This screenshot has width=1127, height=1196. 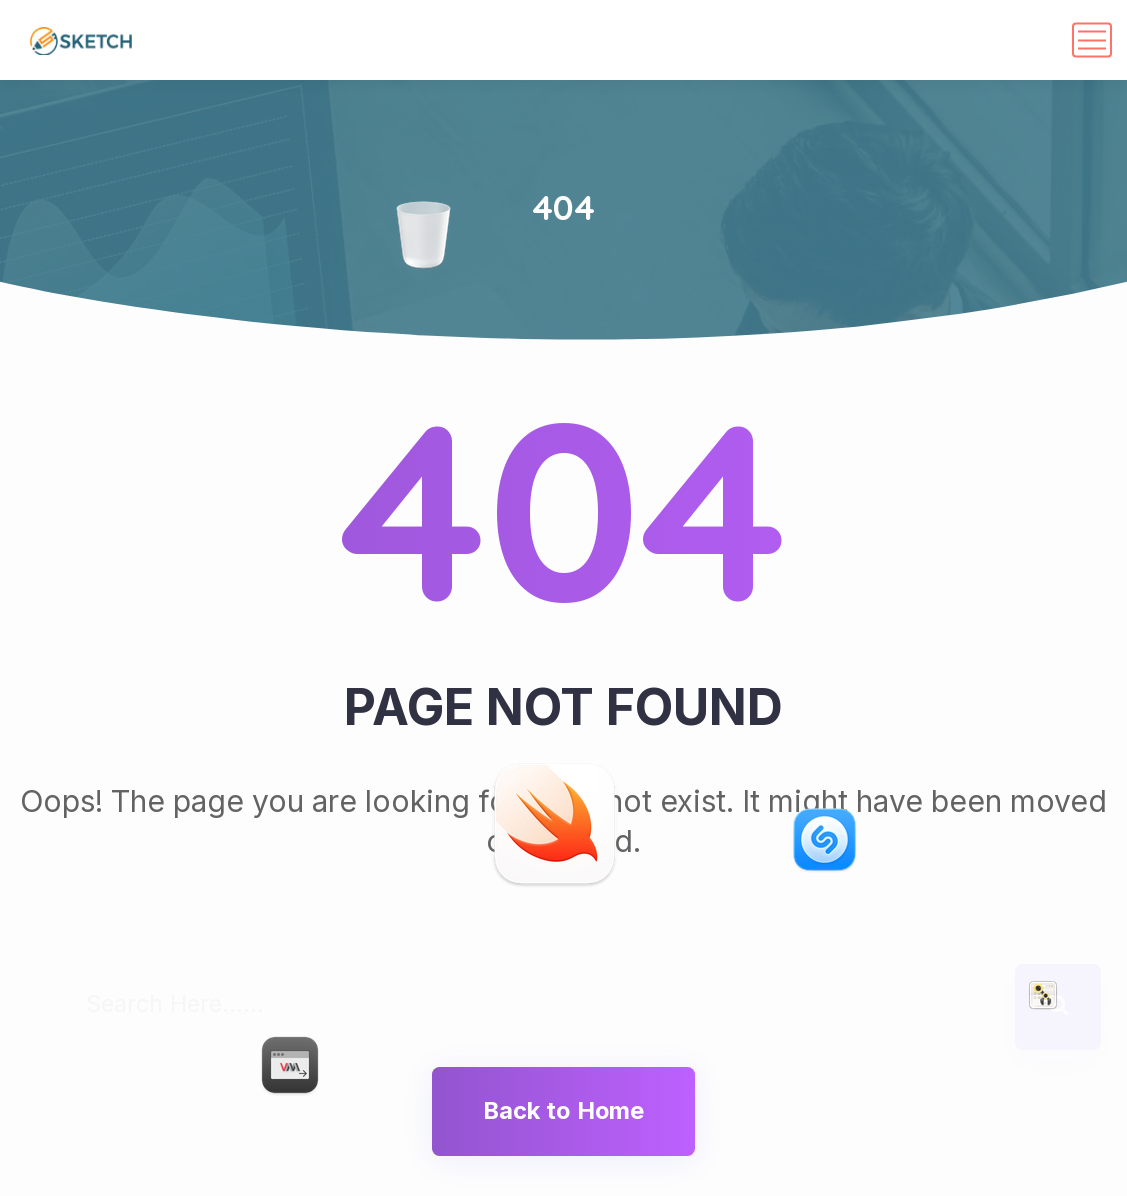 What do you see at coordinates (290, 1065) in the screenshot?
I see `access virtual machine migration settings` at bounding box center [290, 1065].